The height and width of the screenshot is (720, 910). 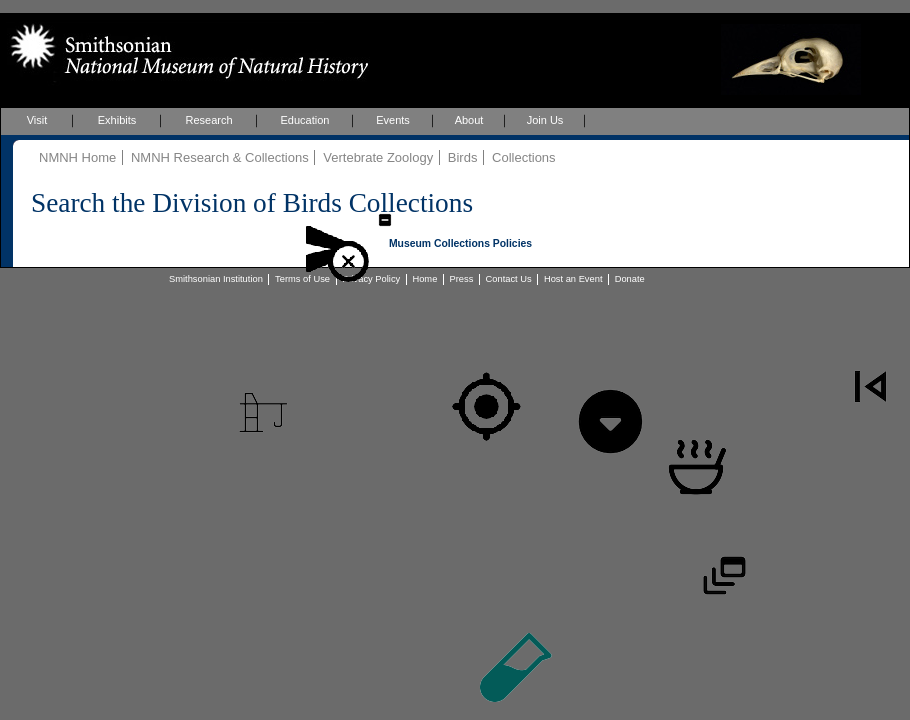 I want to click on indicates partial selection in a multi-select list, so click(x=385, y=220).